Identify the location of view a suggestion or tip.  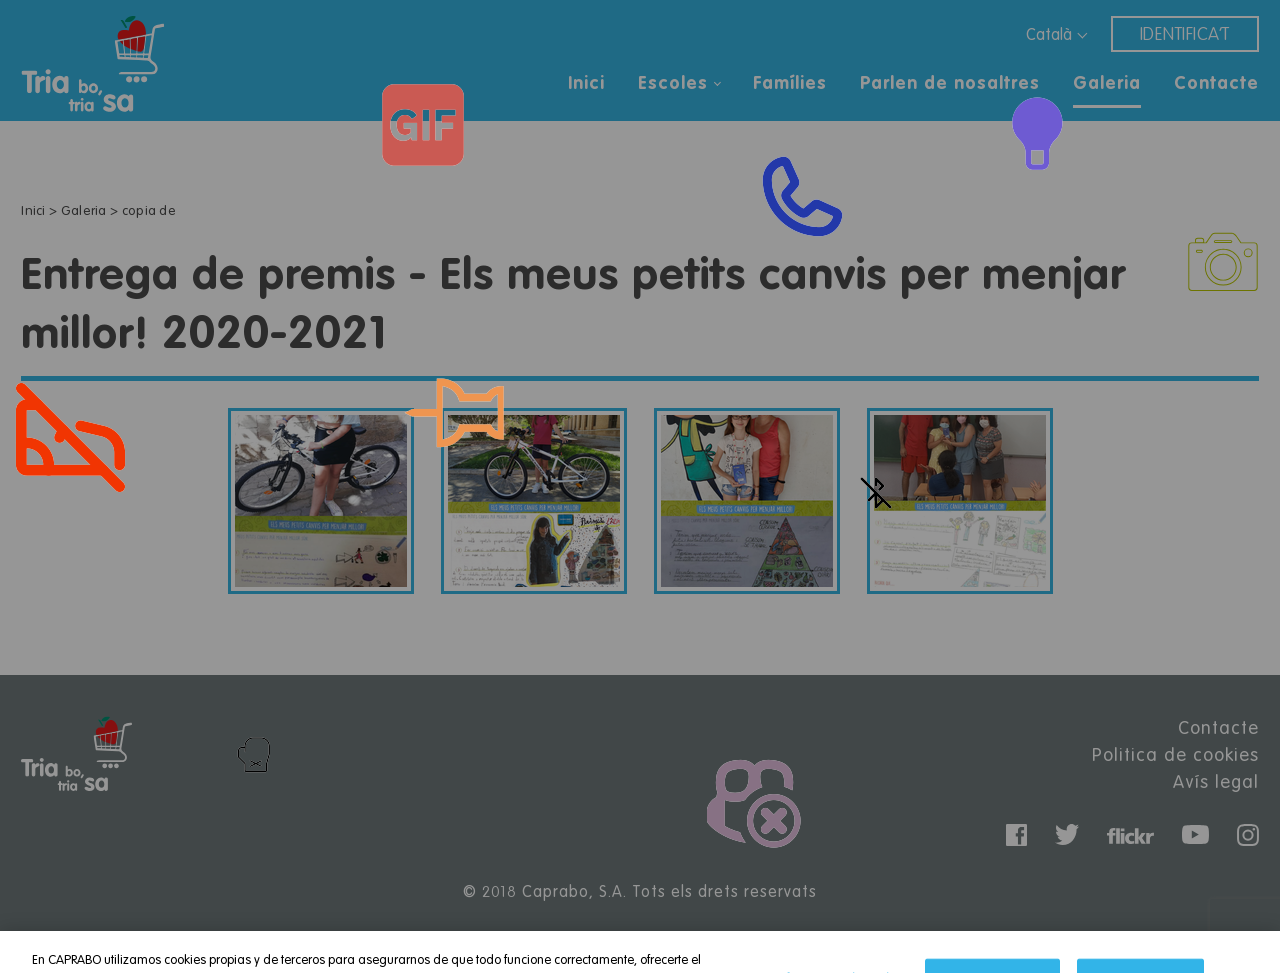
(1034, 136).